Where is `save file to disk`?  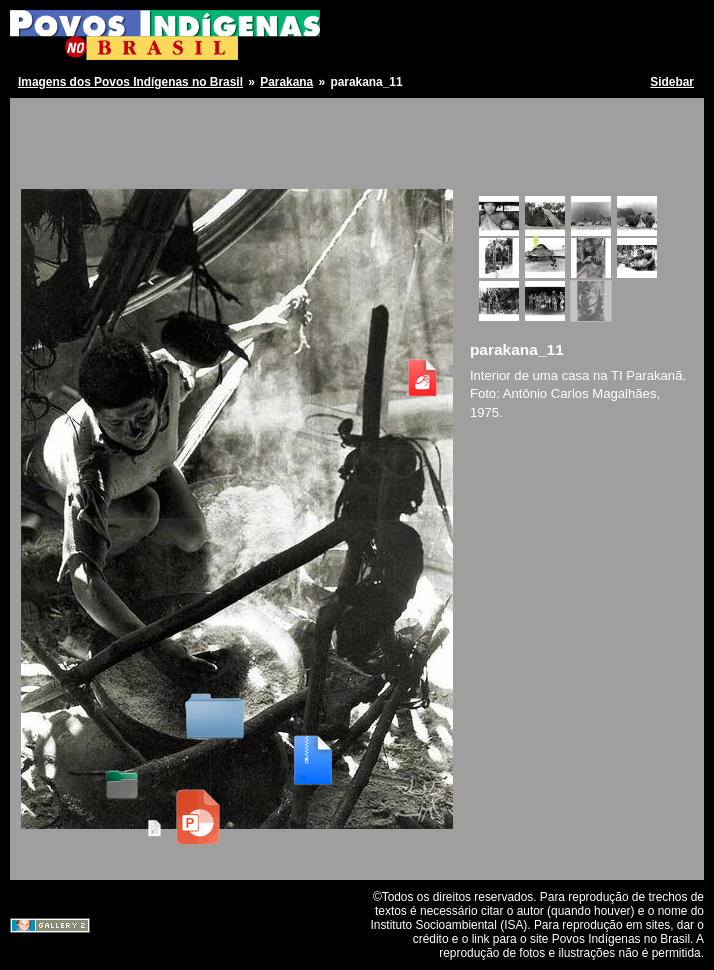
save file to disk is located at coordinates (536, 241).